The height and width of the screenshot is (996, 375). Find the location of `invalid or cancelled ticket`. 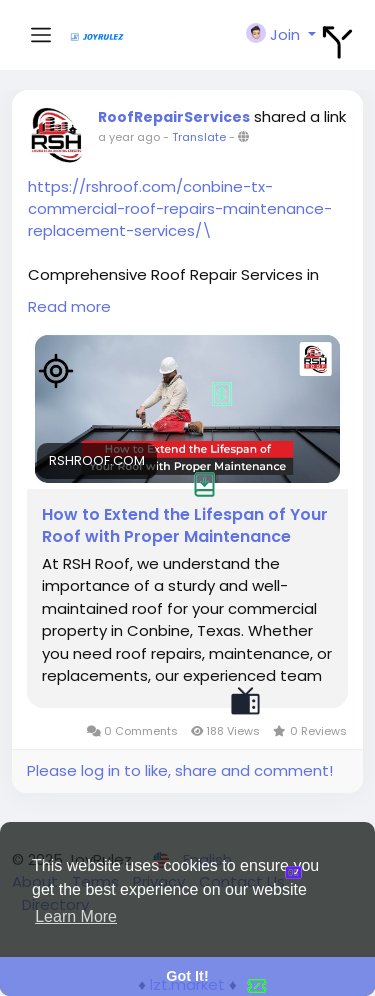

invalid or cancelled ticket is located at coordinates (257, 986).